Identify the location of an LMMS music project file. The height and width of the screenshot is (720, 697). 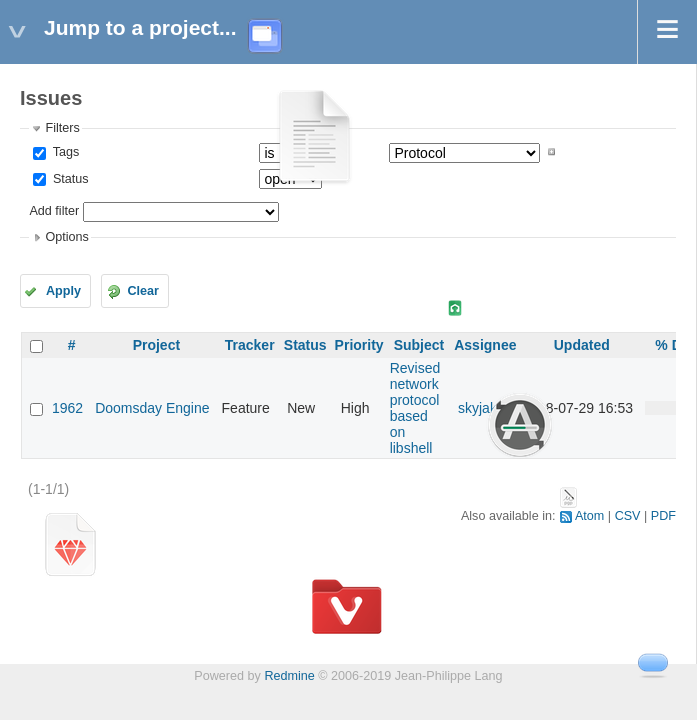
(455, 308).